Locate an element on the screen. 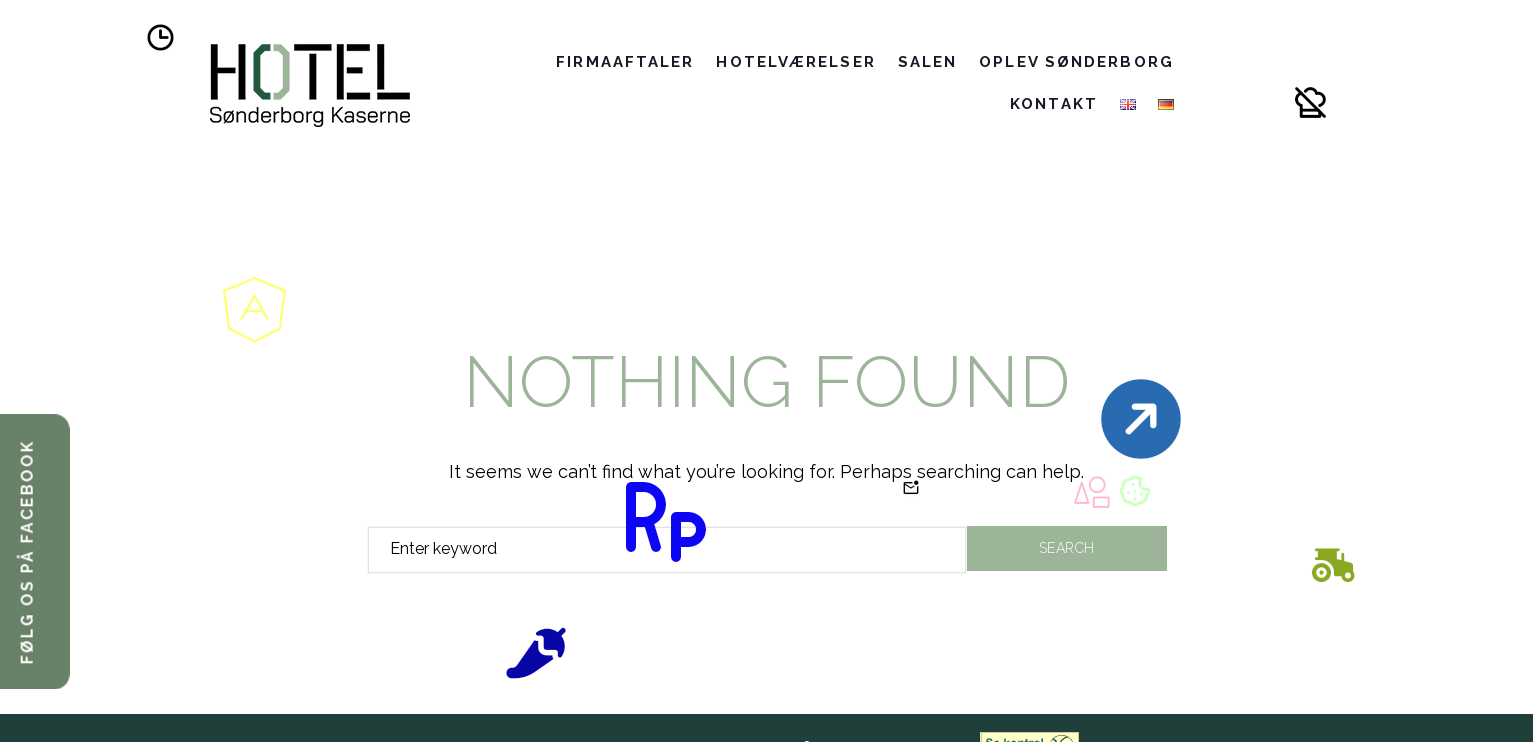 The image size is (1533, 742). access farming or agriculture features is located at coordinates (1332, 564).